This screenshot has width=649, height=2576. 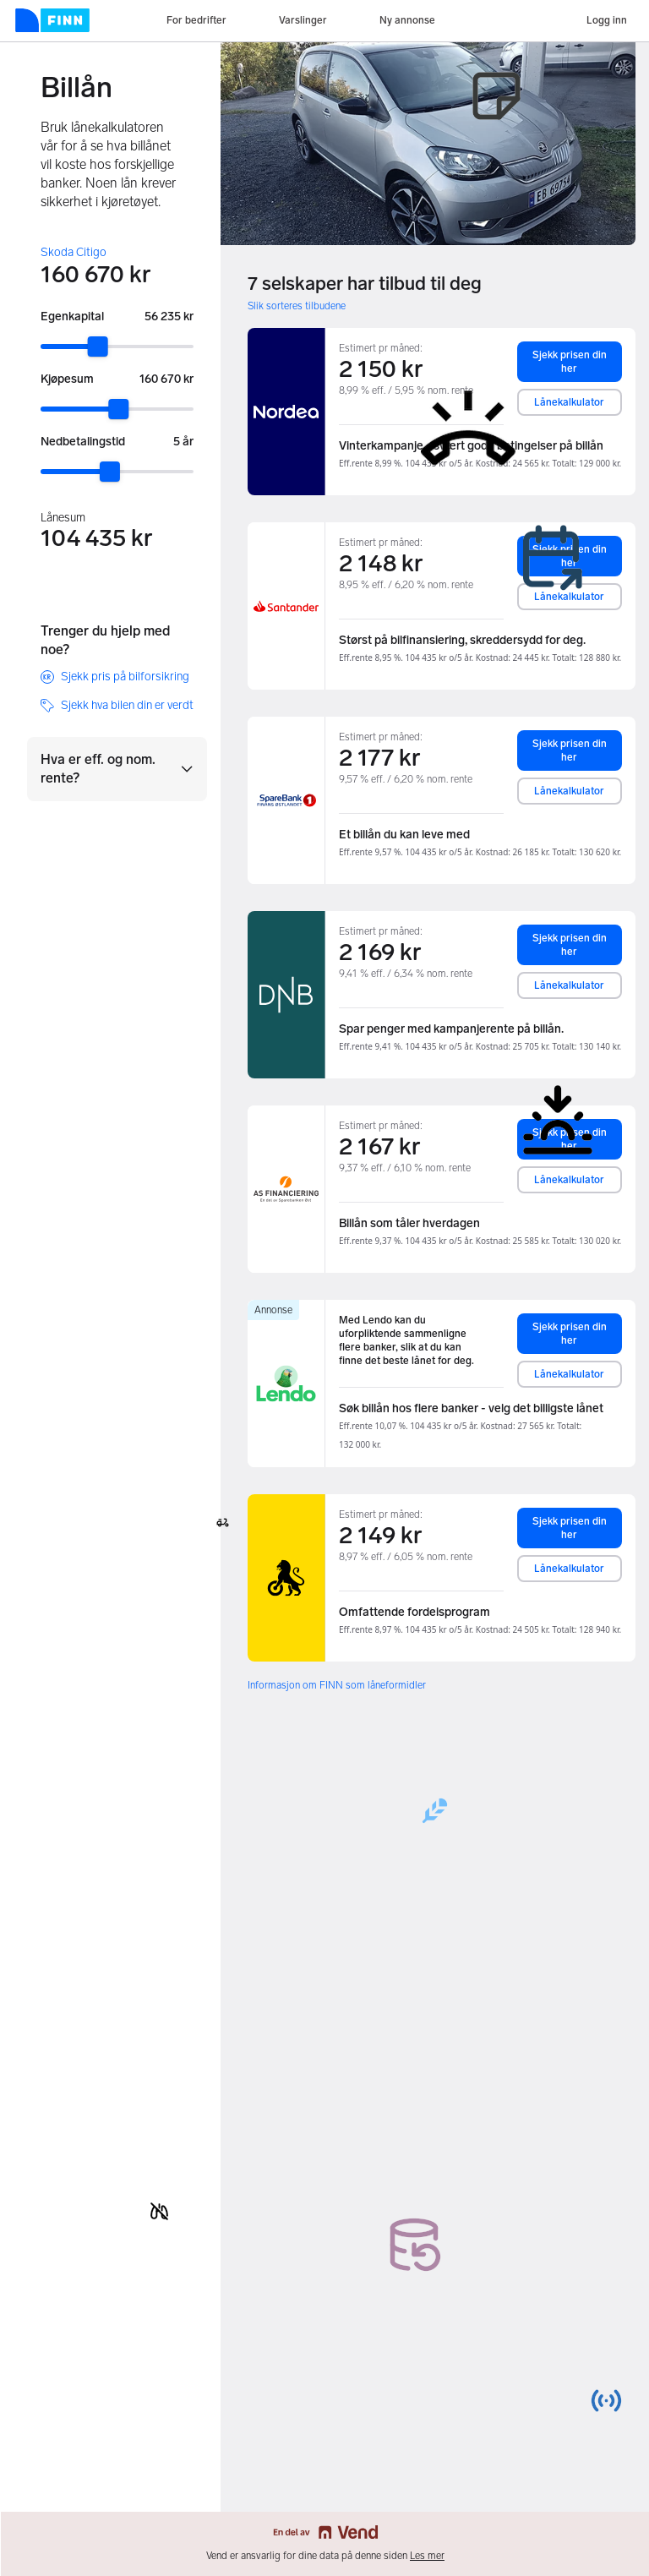 What do you see at coordinates (222, 1522) in the screenshot?
I see `select moped or scooter delivery option` at bounding box center [222, 1522].